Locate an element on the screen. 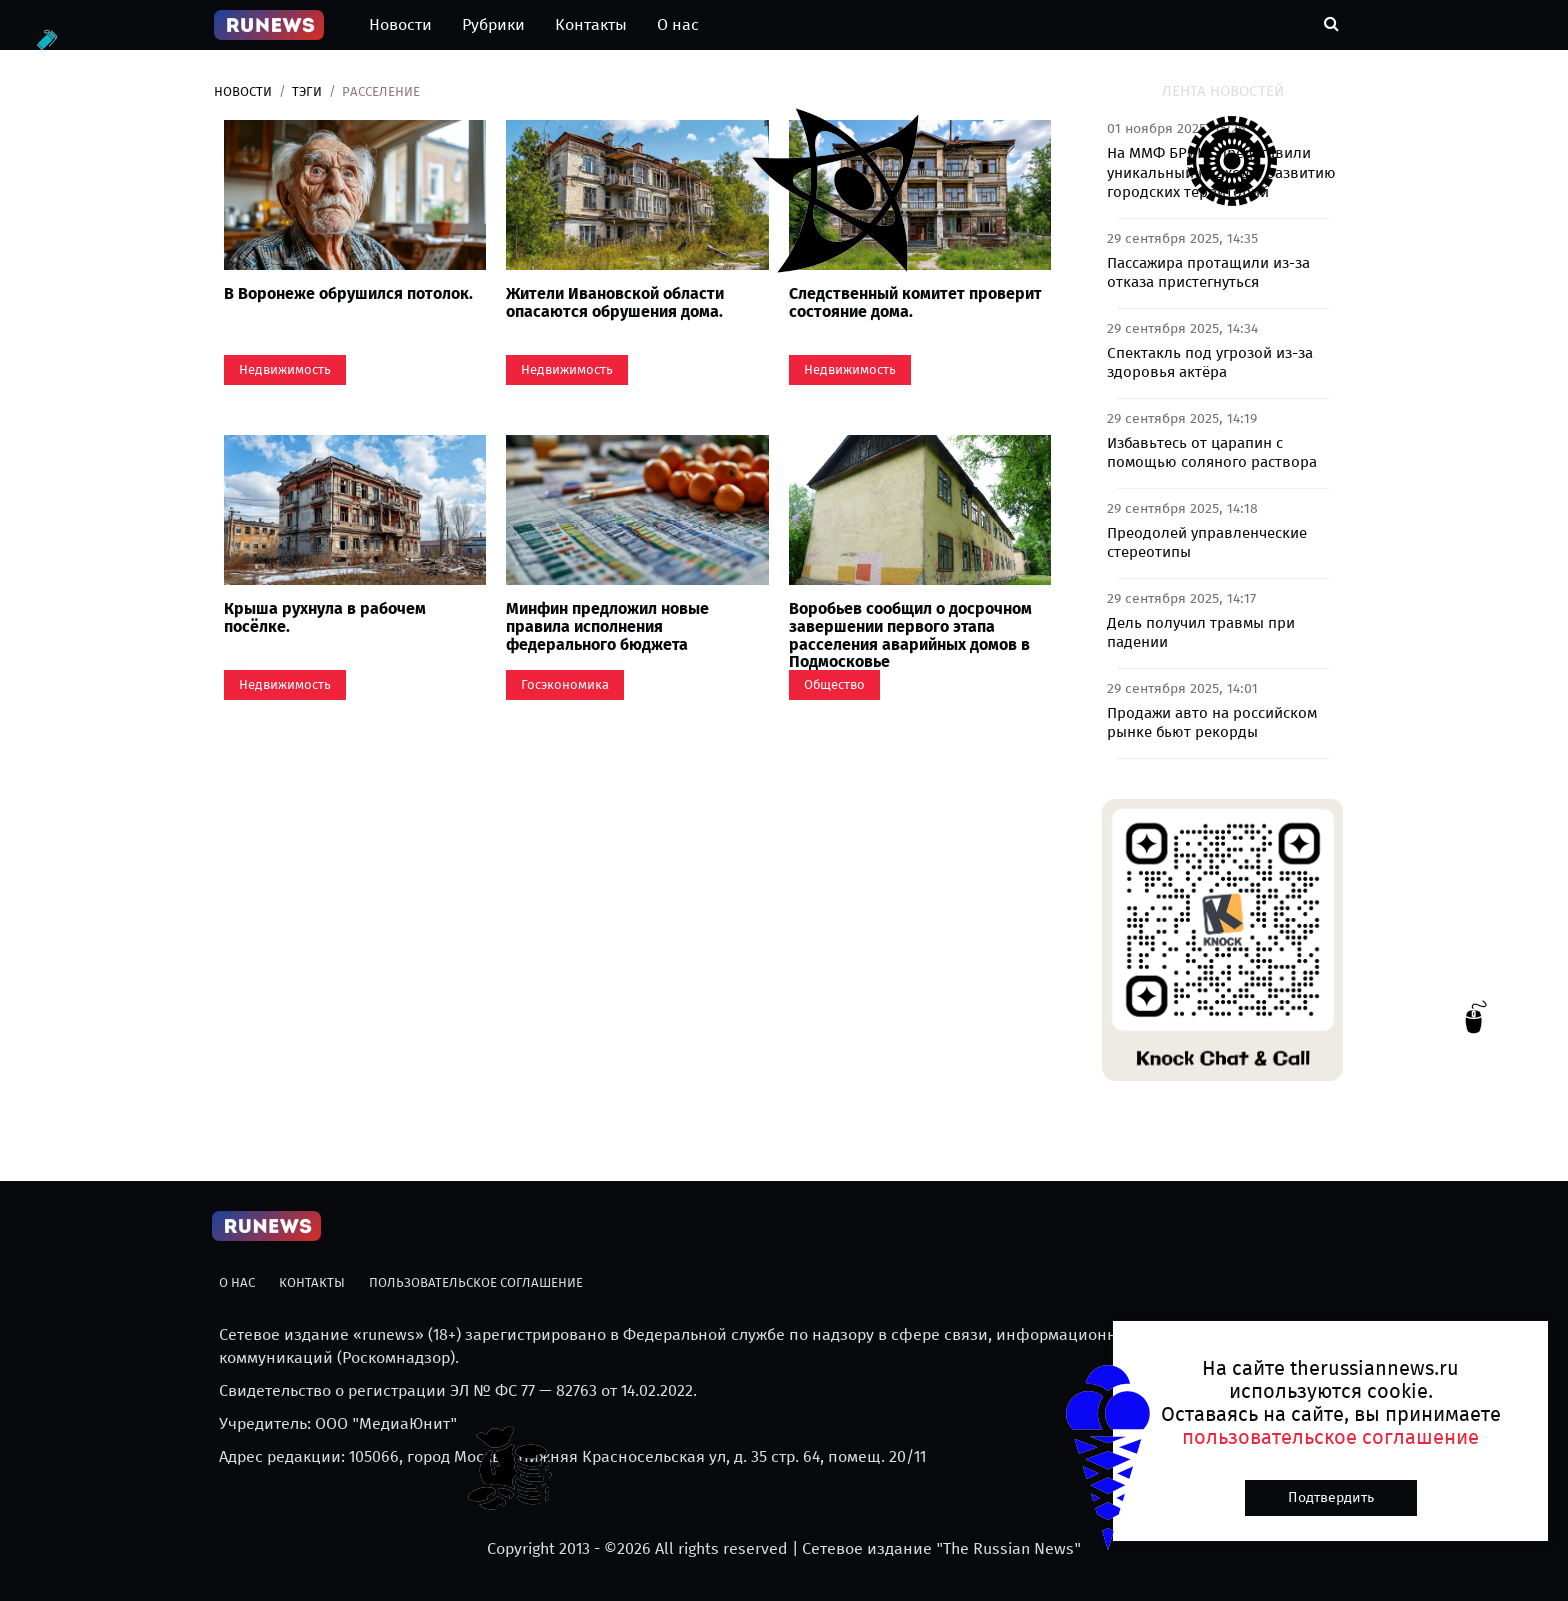 This screenshot has height=1601, width=1568. view your in-game currency balance is located at coordinates (510, 1468).